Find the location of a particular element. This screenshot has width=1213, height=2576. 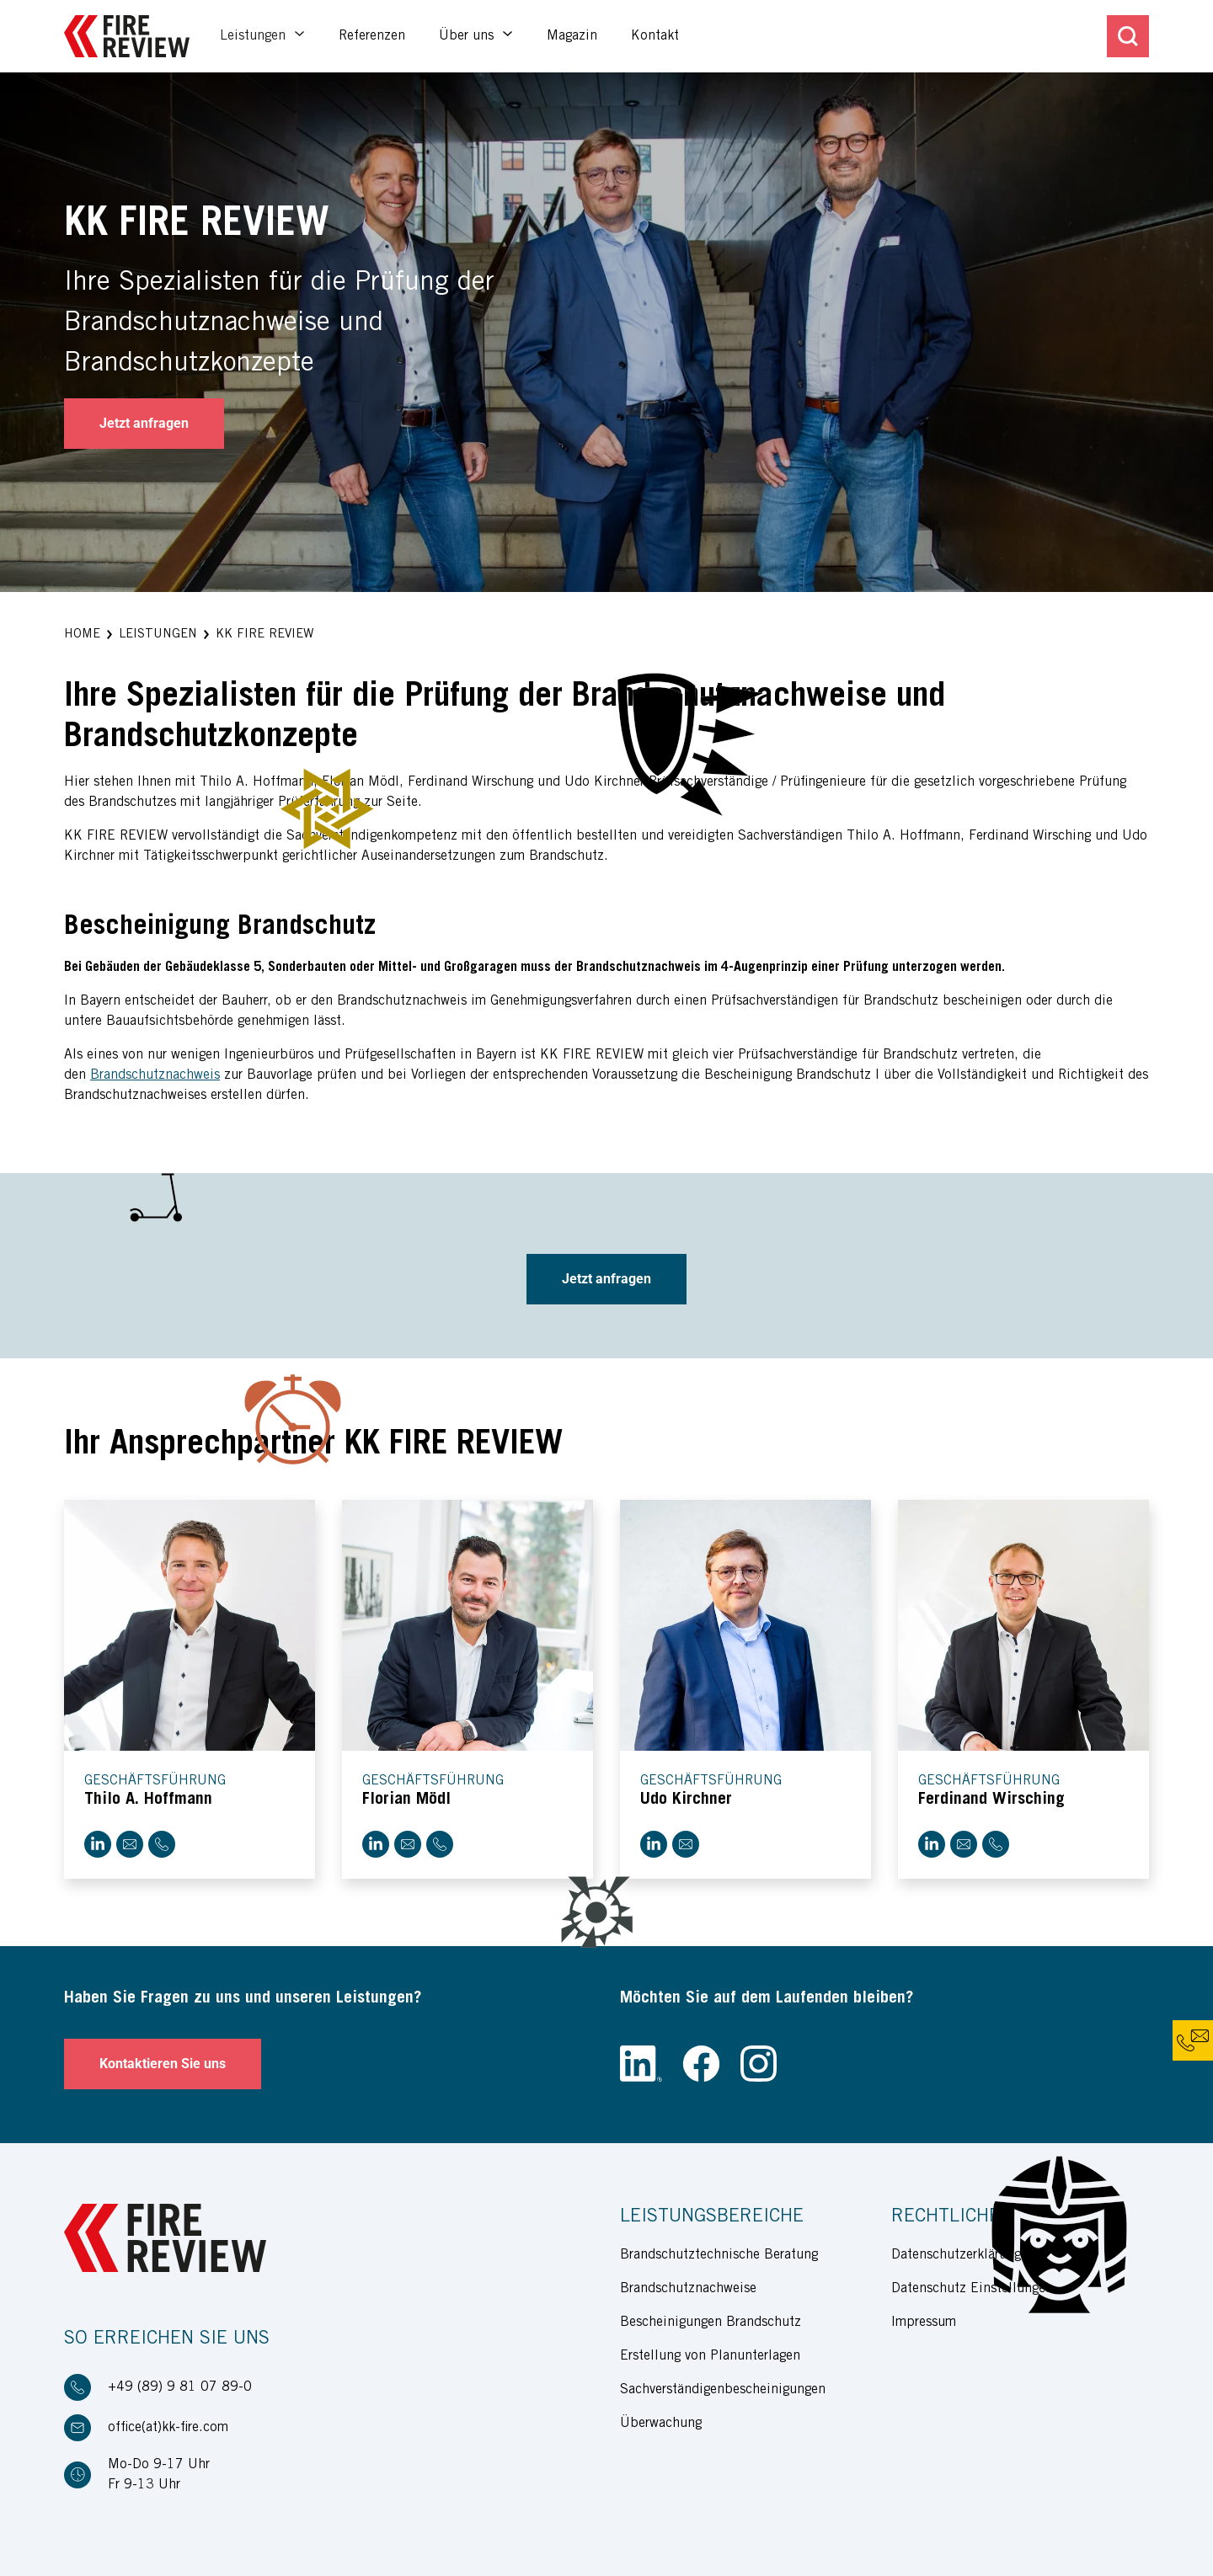

select cleopatra character or avatar is located at coordinates (1059, 2234).